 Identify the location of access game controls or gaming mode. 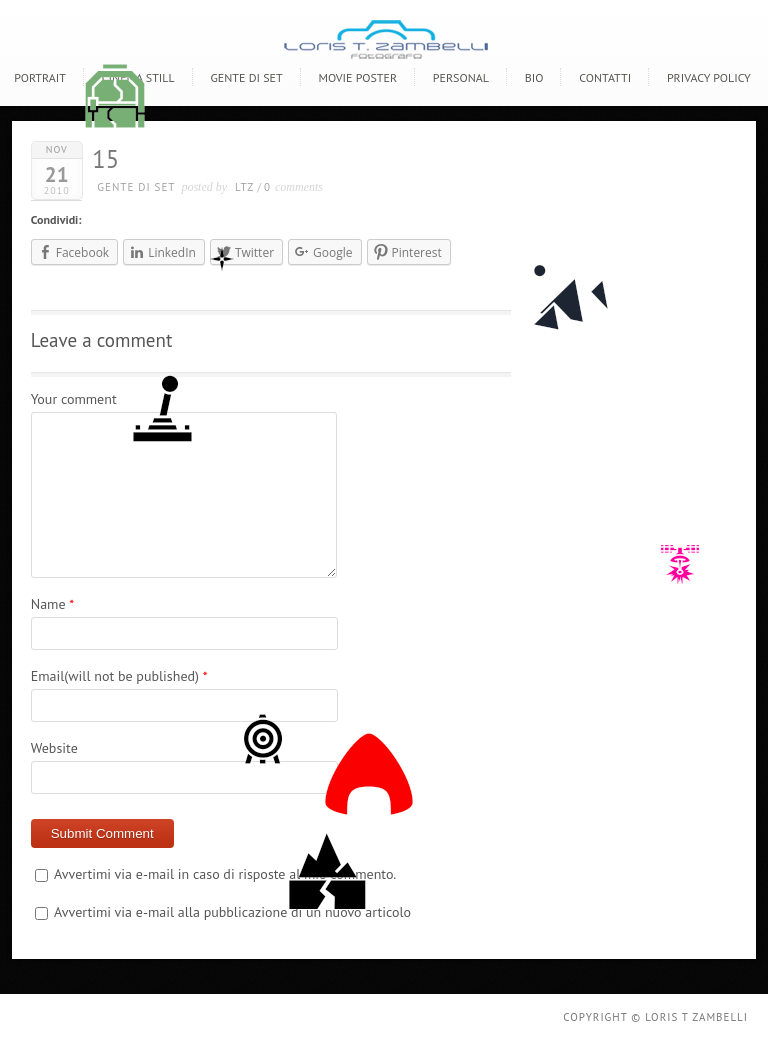
(162, 407).